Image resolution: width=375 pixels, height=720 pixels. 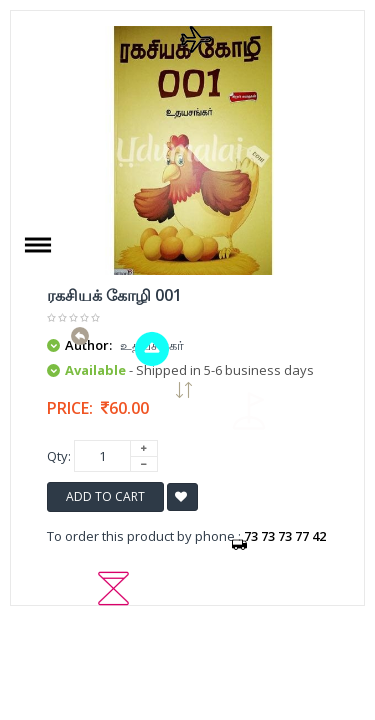 What do you see at coordinates (239, 544) in the screenshot?
I see `track your delivery or shipment` at bounding box center [239, 544].